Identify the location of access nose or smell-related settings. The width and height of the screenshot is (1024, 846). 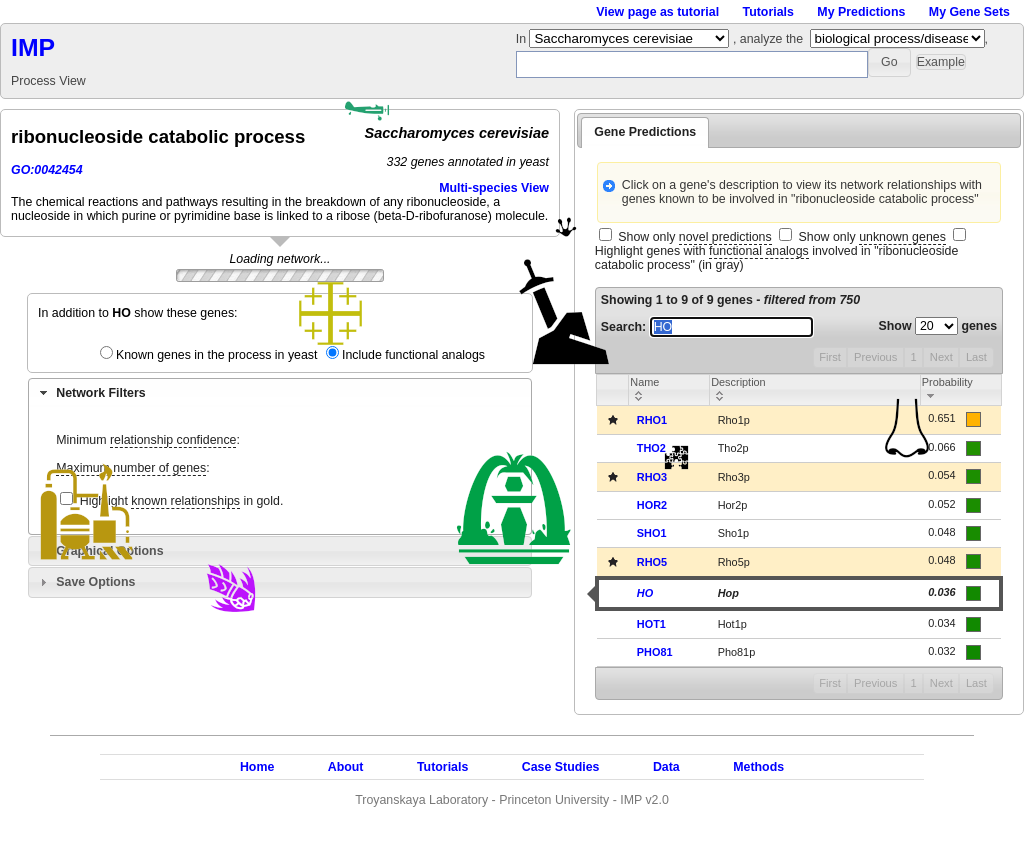
(907, 427).